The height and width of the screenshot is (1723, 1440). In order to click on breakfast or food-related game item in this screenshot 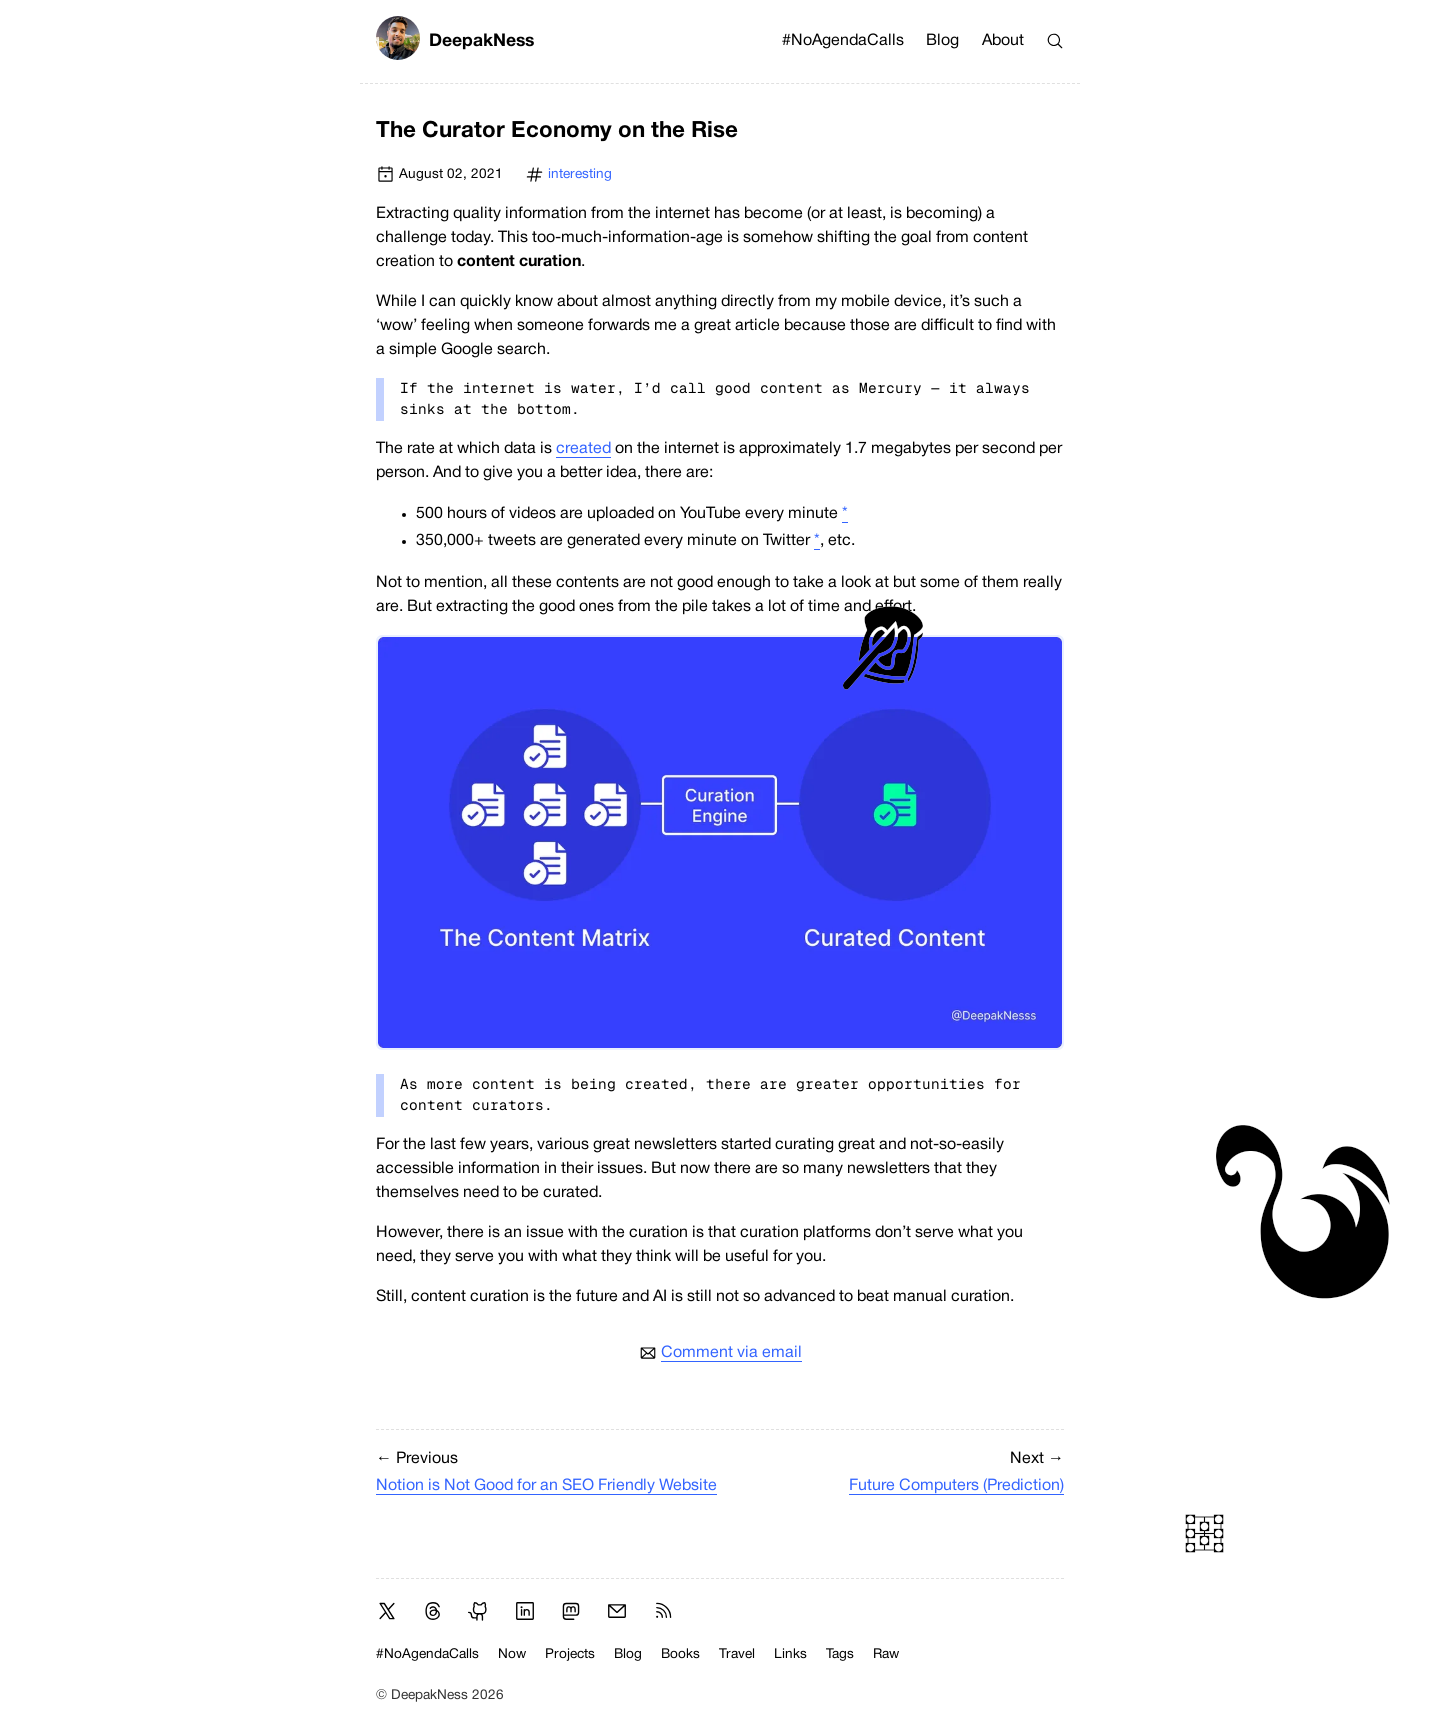, I will do `click(883, 648)`.